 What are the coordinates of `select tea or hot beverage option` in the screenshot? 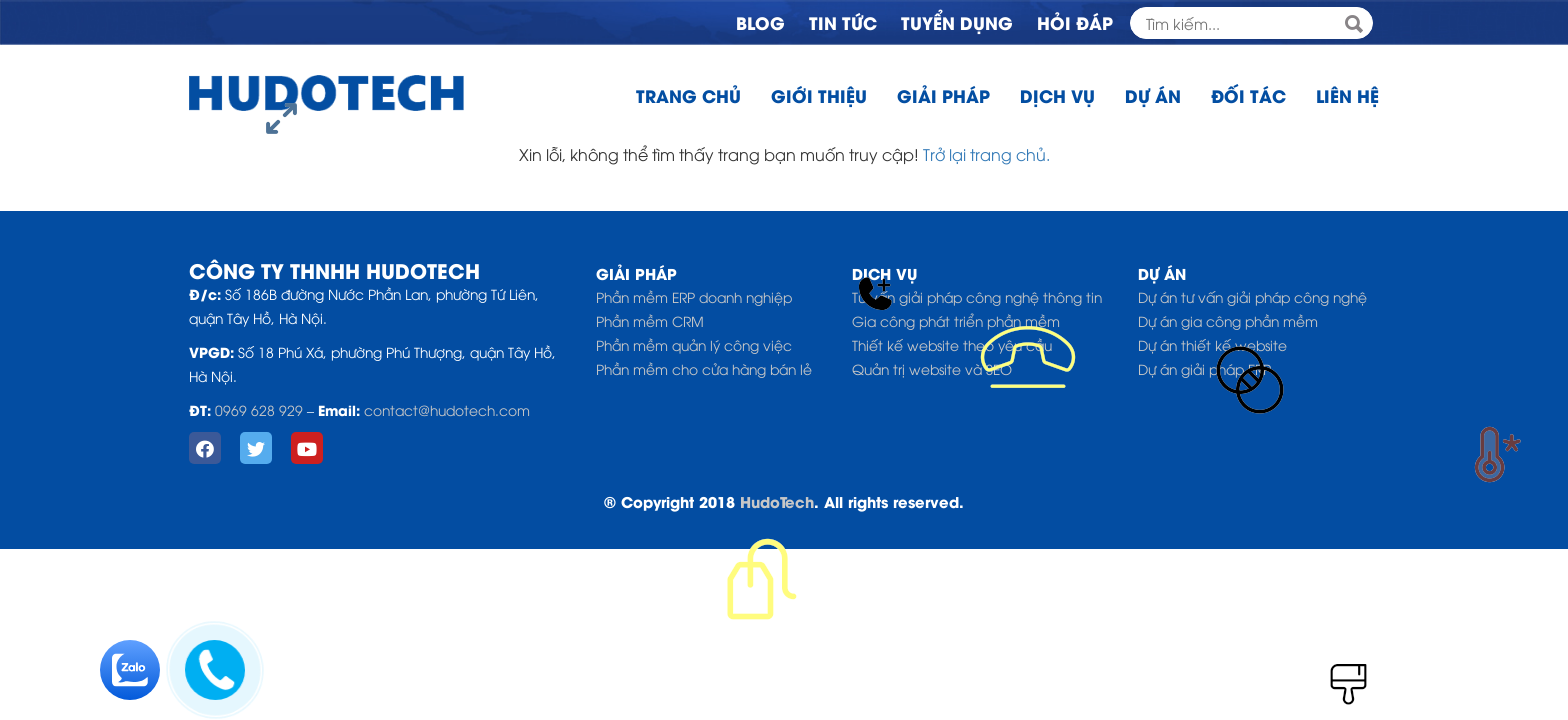 It's located at (759, 582).